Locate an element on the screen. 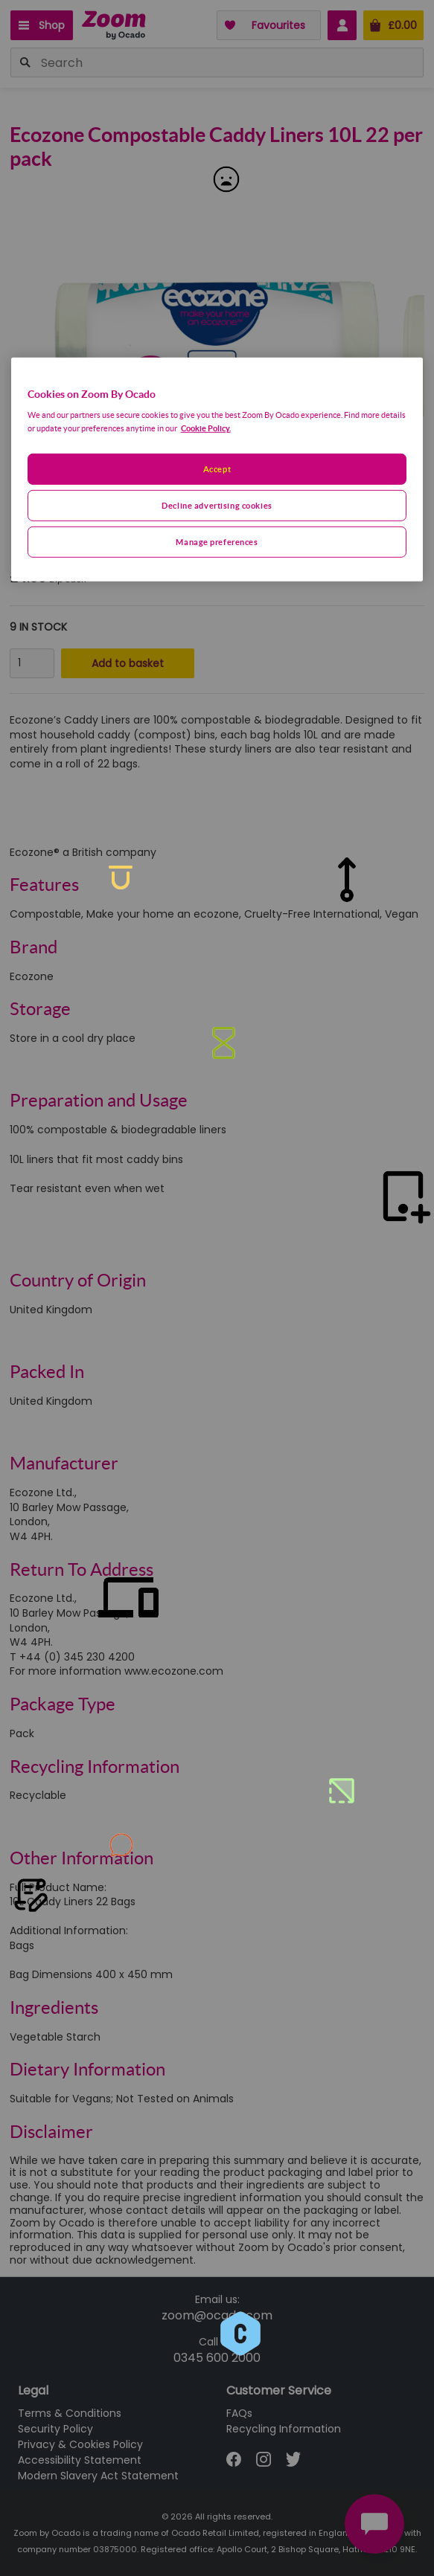 Image resolution: width=434 pixels, height=2576 pixels. invert current selection is located at coordinates (342, 1791).